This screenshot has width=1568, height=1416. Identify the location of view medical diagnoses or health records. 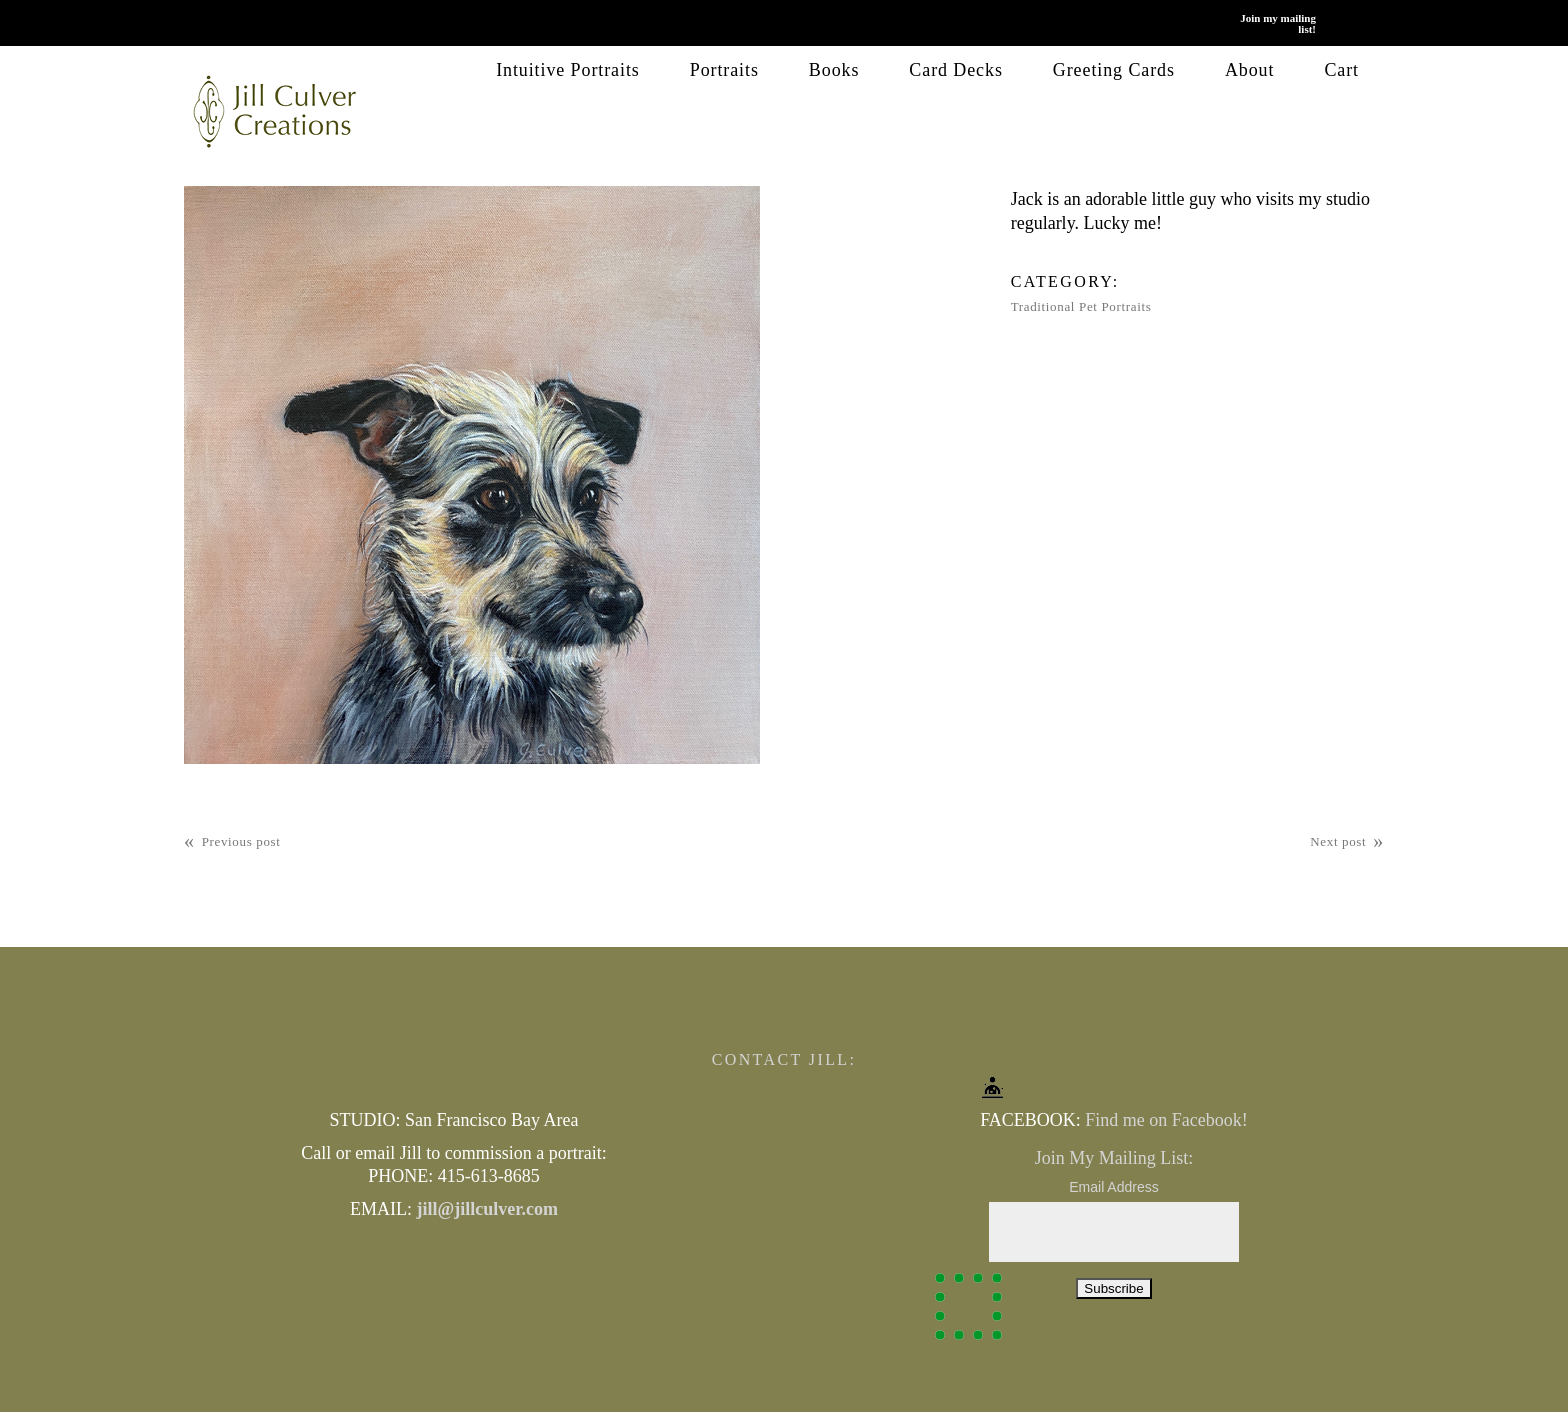
(992, 1087).